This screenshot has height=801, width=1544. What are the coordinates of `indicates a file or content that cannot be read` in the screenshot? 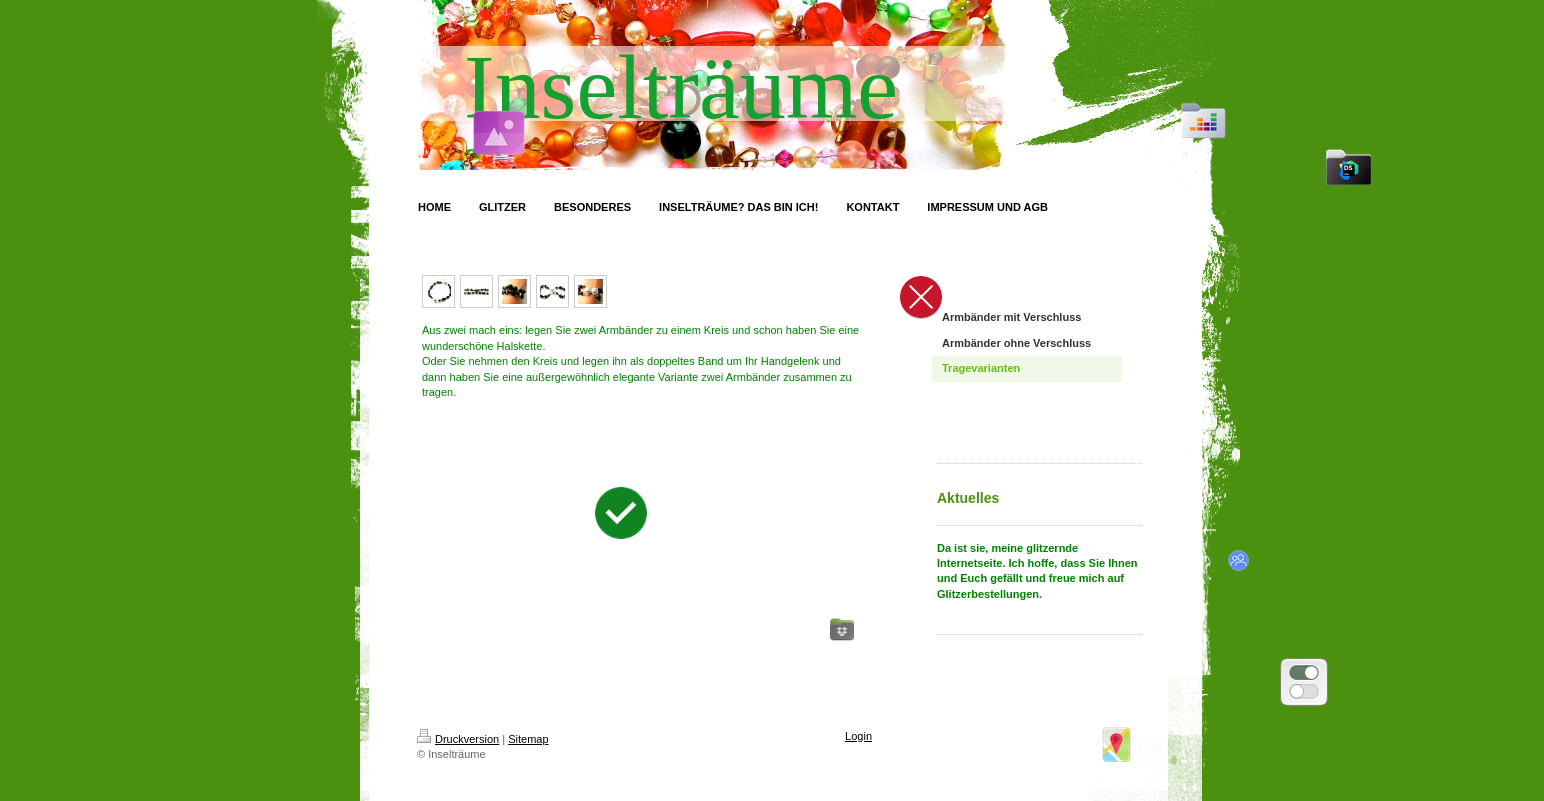 It's located at (921, 297).